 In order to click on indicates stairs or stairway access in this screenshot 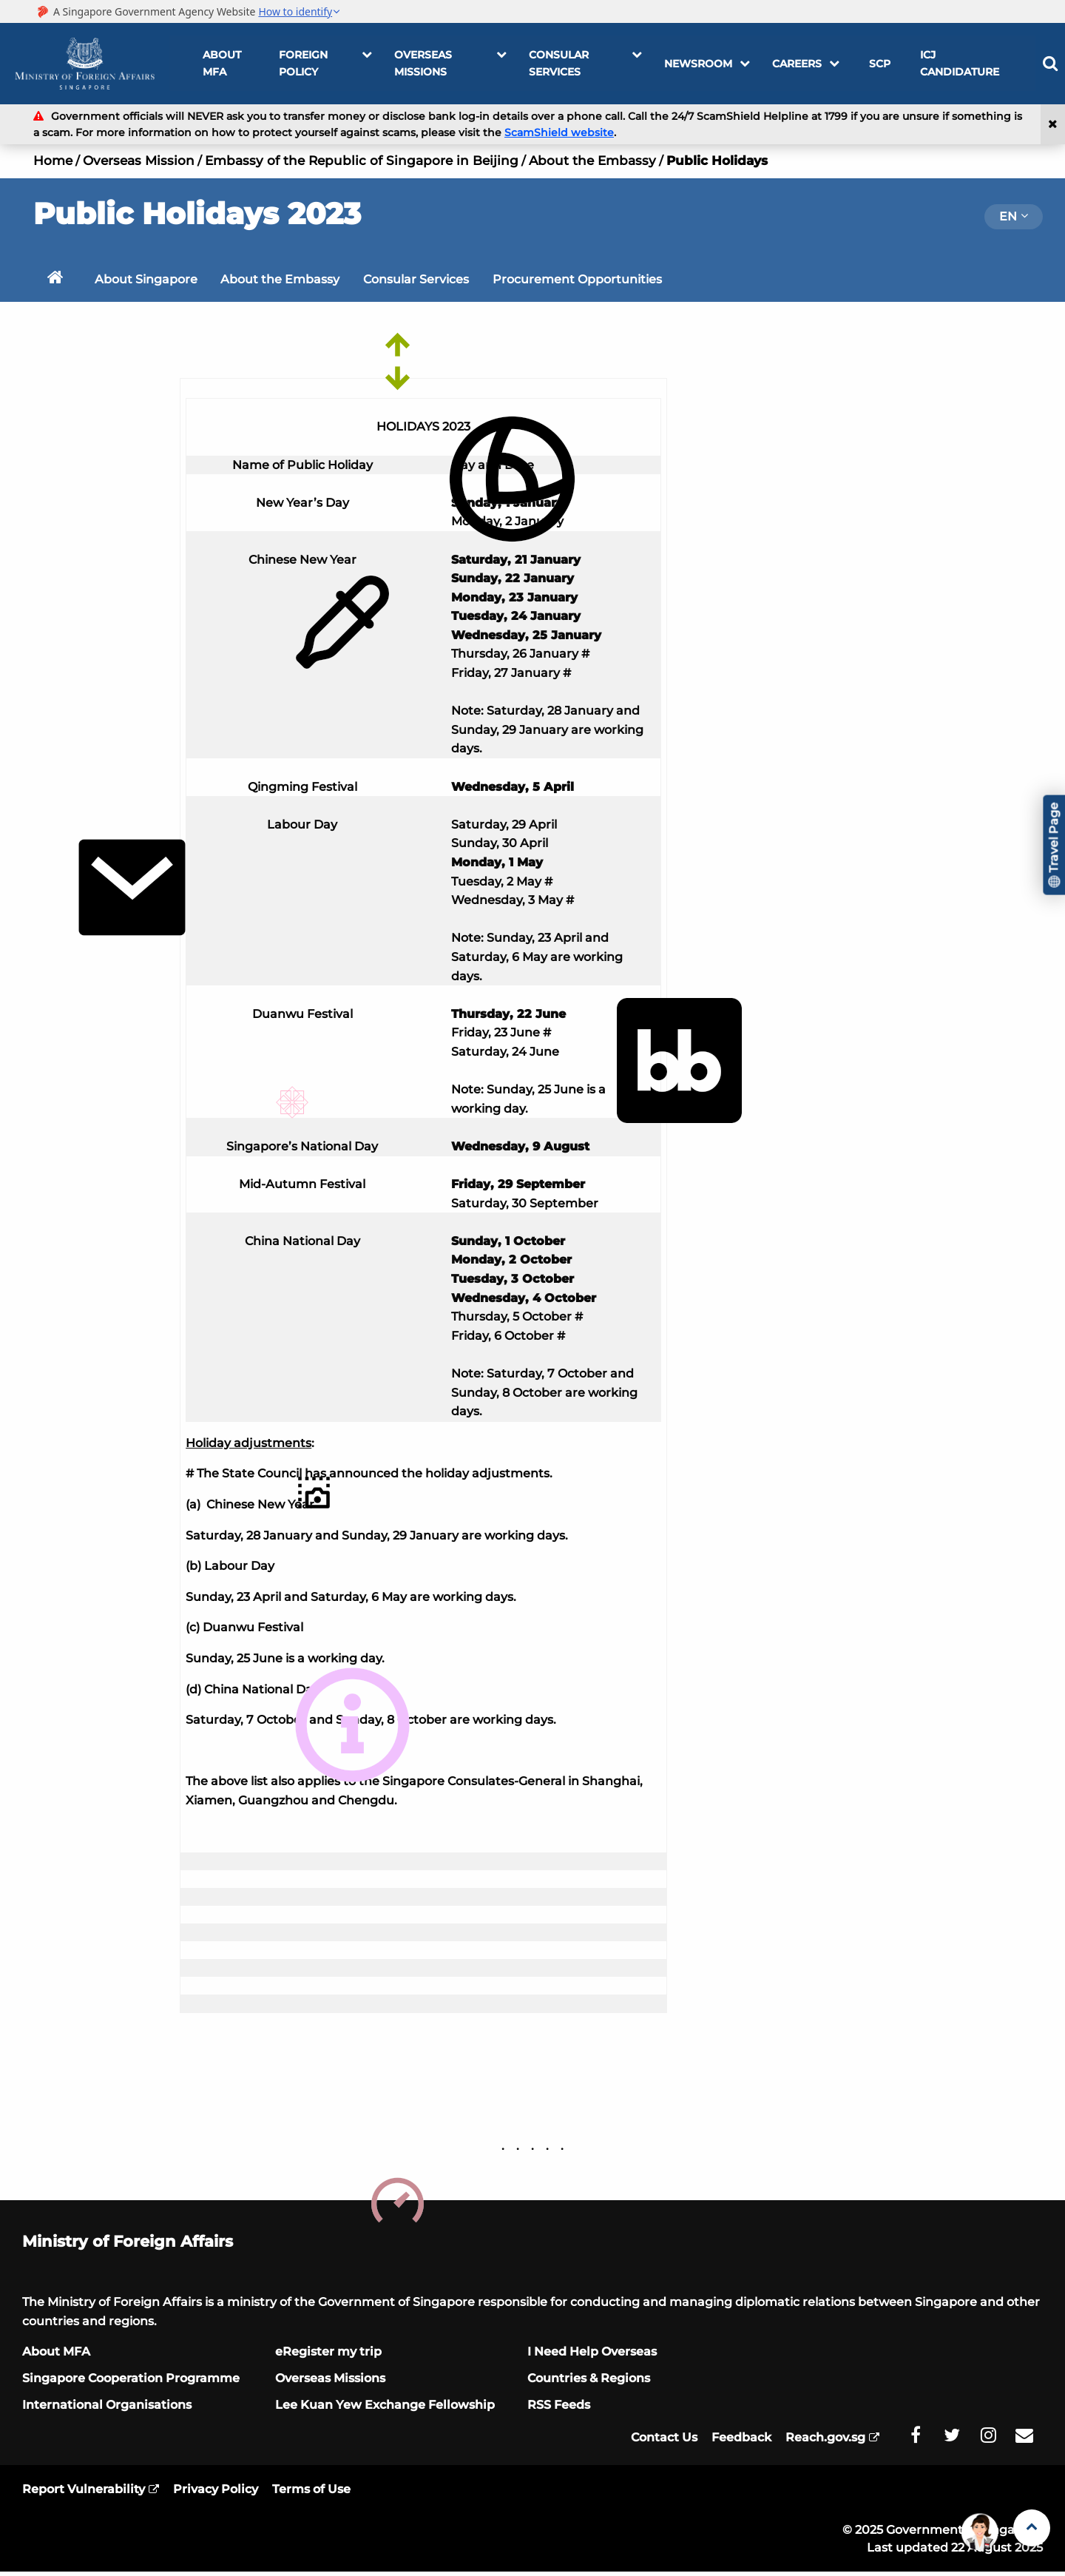, I will do `click(975, 2560)`.